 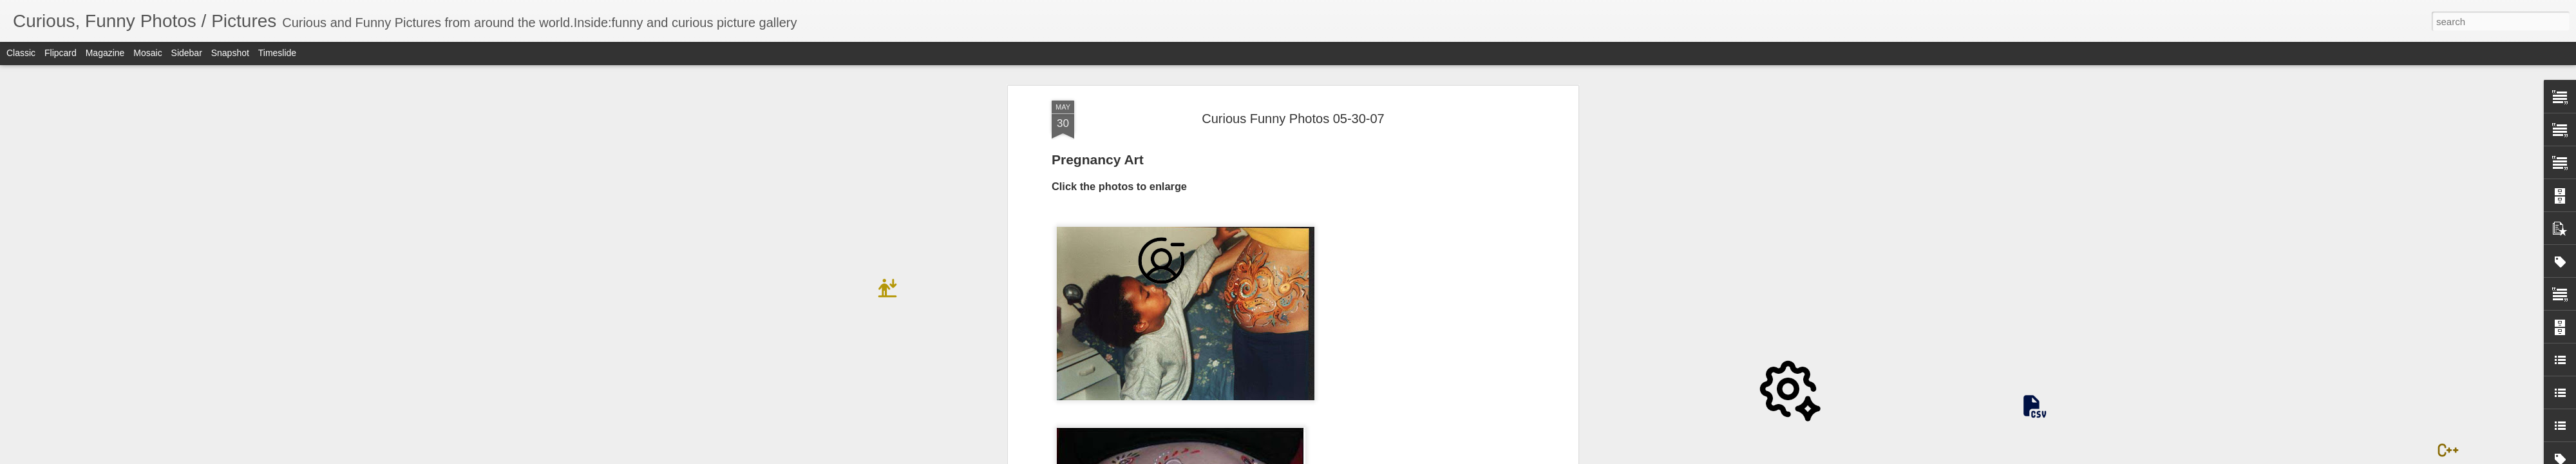 I want to click on indicates a C++ programming language file or project, so click(x=2448, y=450).